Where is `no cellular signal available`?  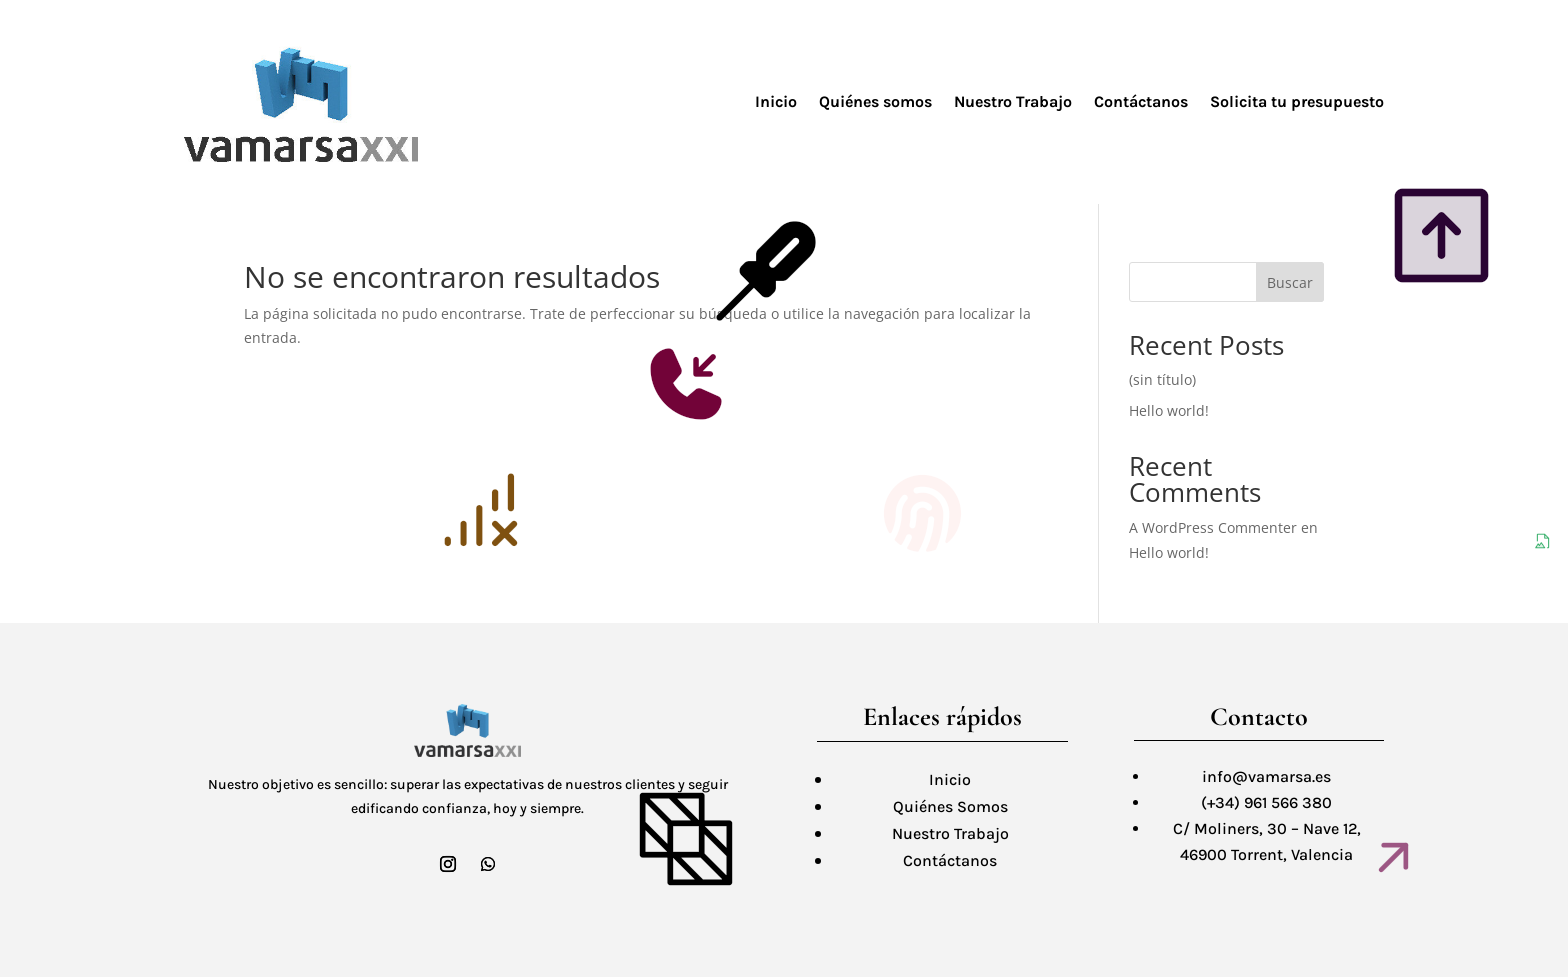
no cellular signal available is located at coordinates (482, 514).